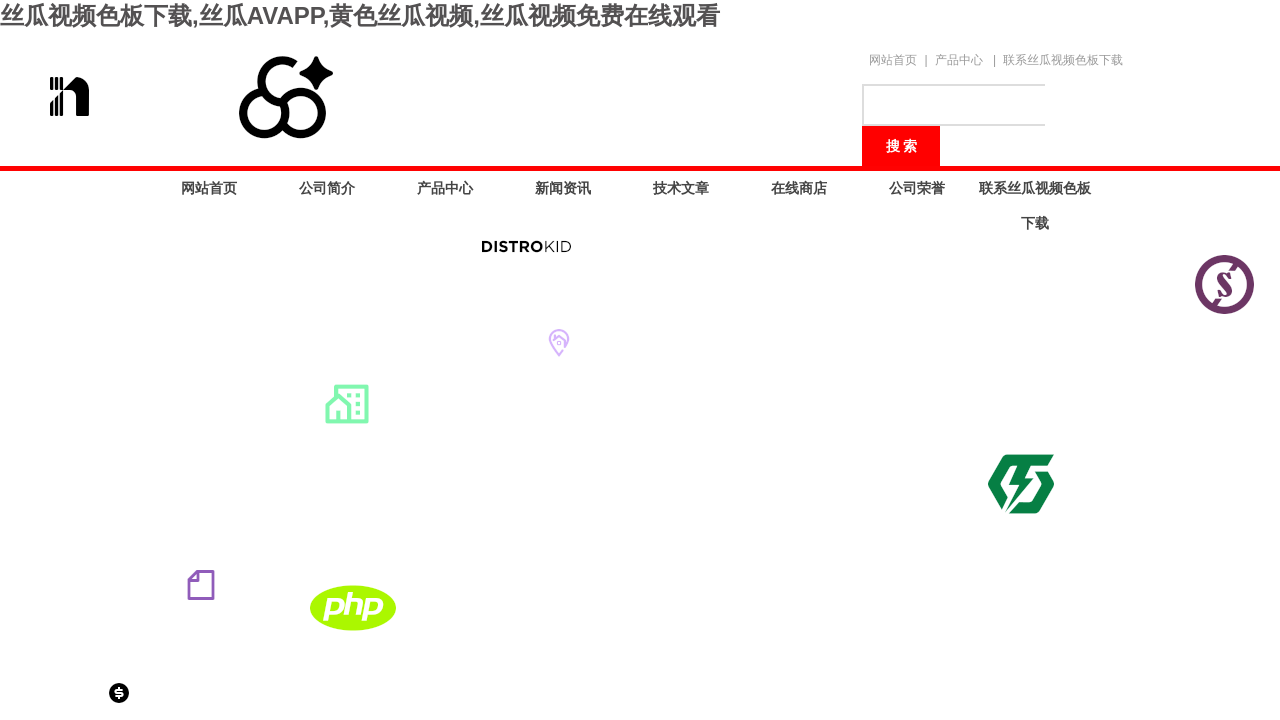 The width and height of the screenshot is (1280, 720). Describe the element at coordinates (282, 102) in the screenshot. I see `apply AI-powered color filters to an image` at that location.